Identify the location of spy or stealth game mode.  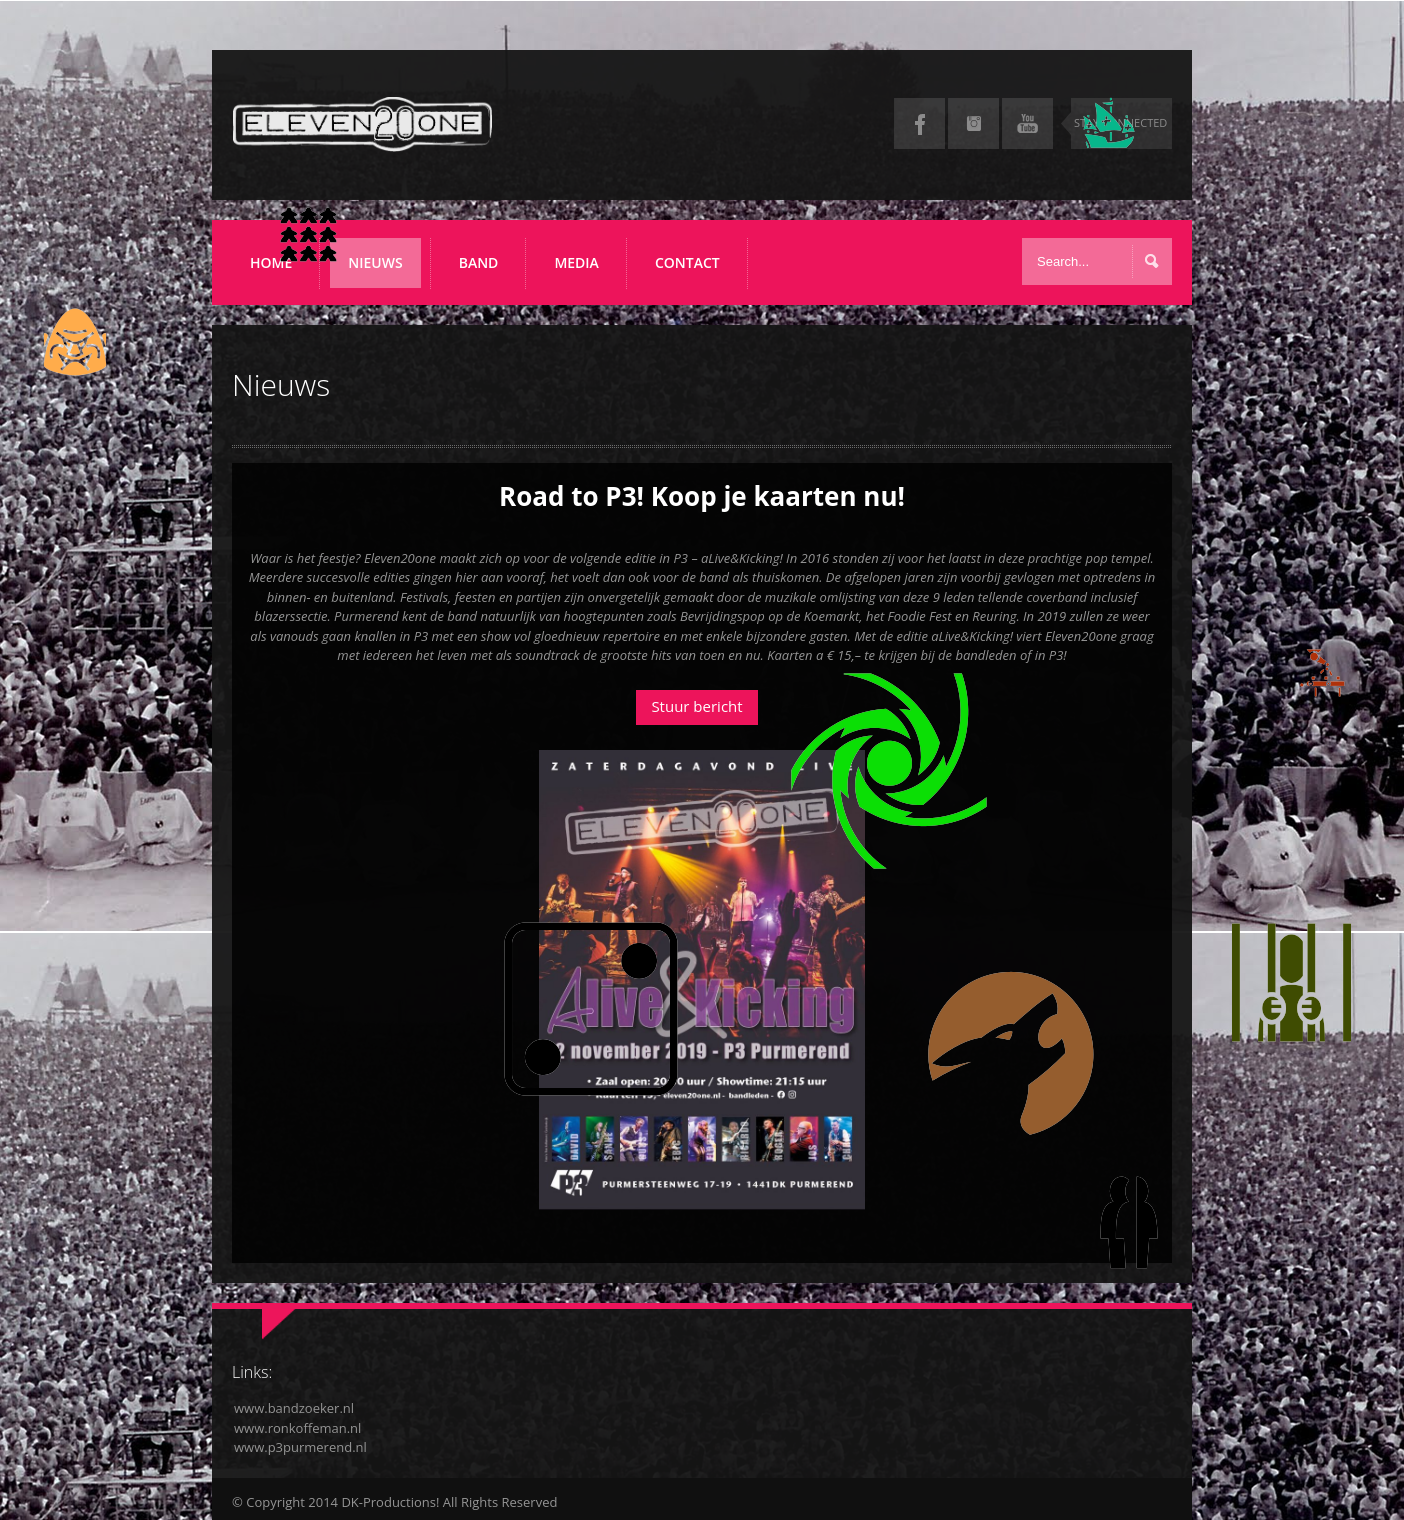
(889, 771).